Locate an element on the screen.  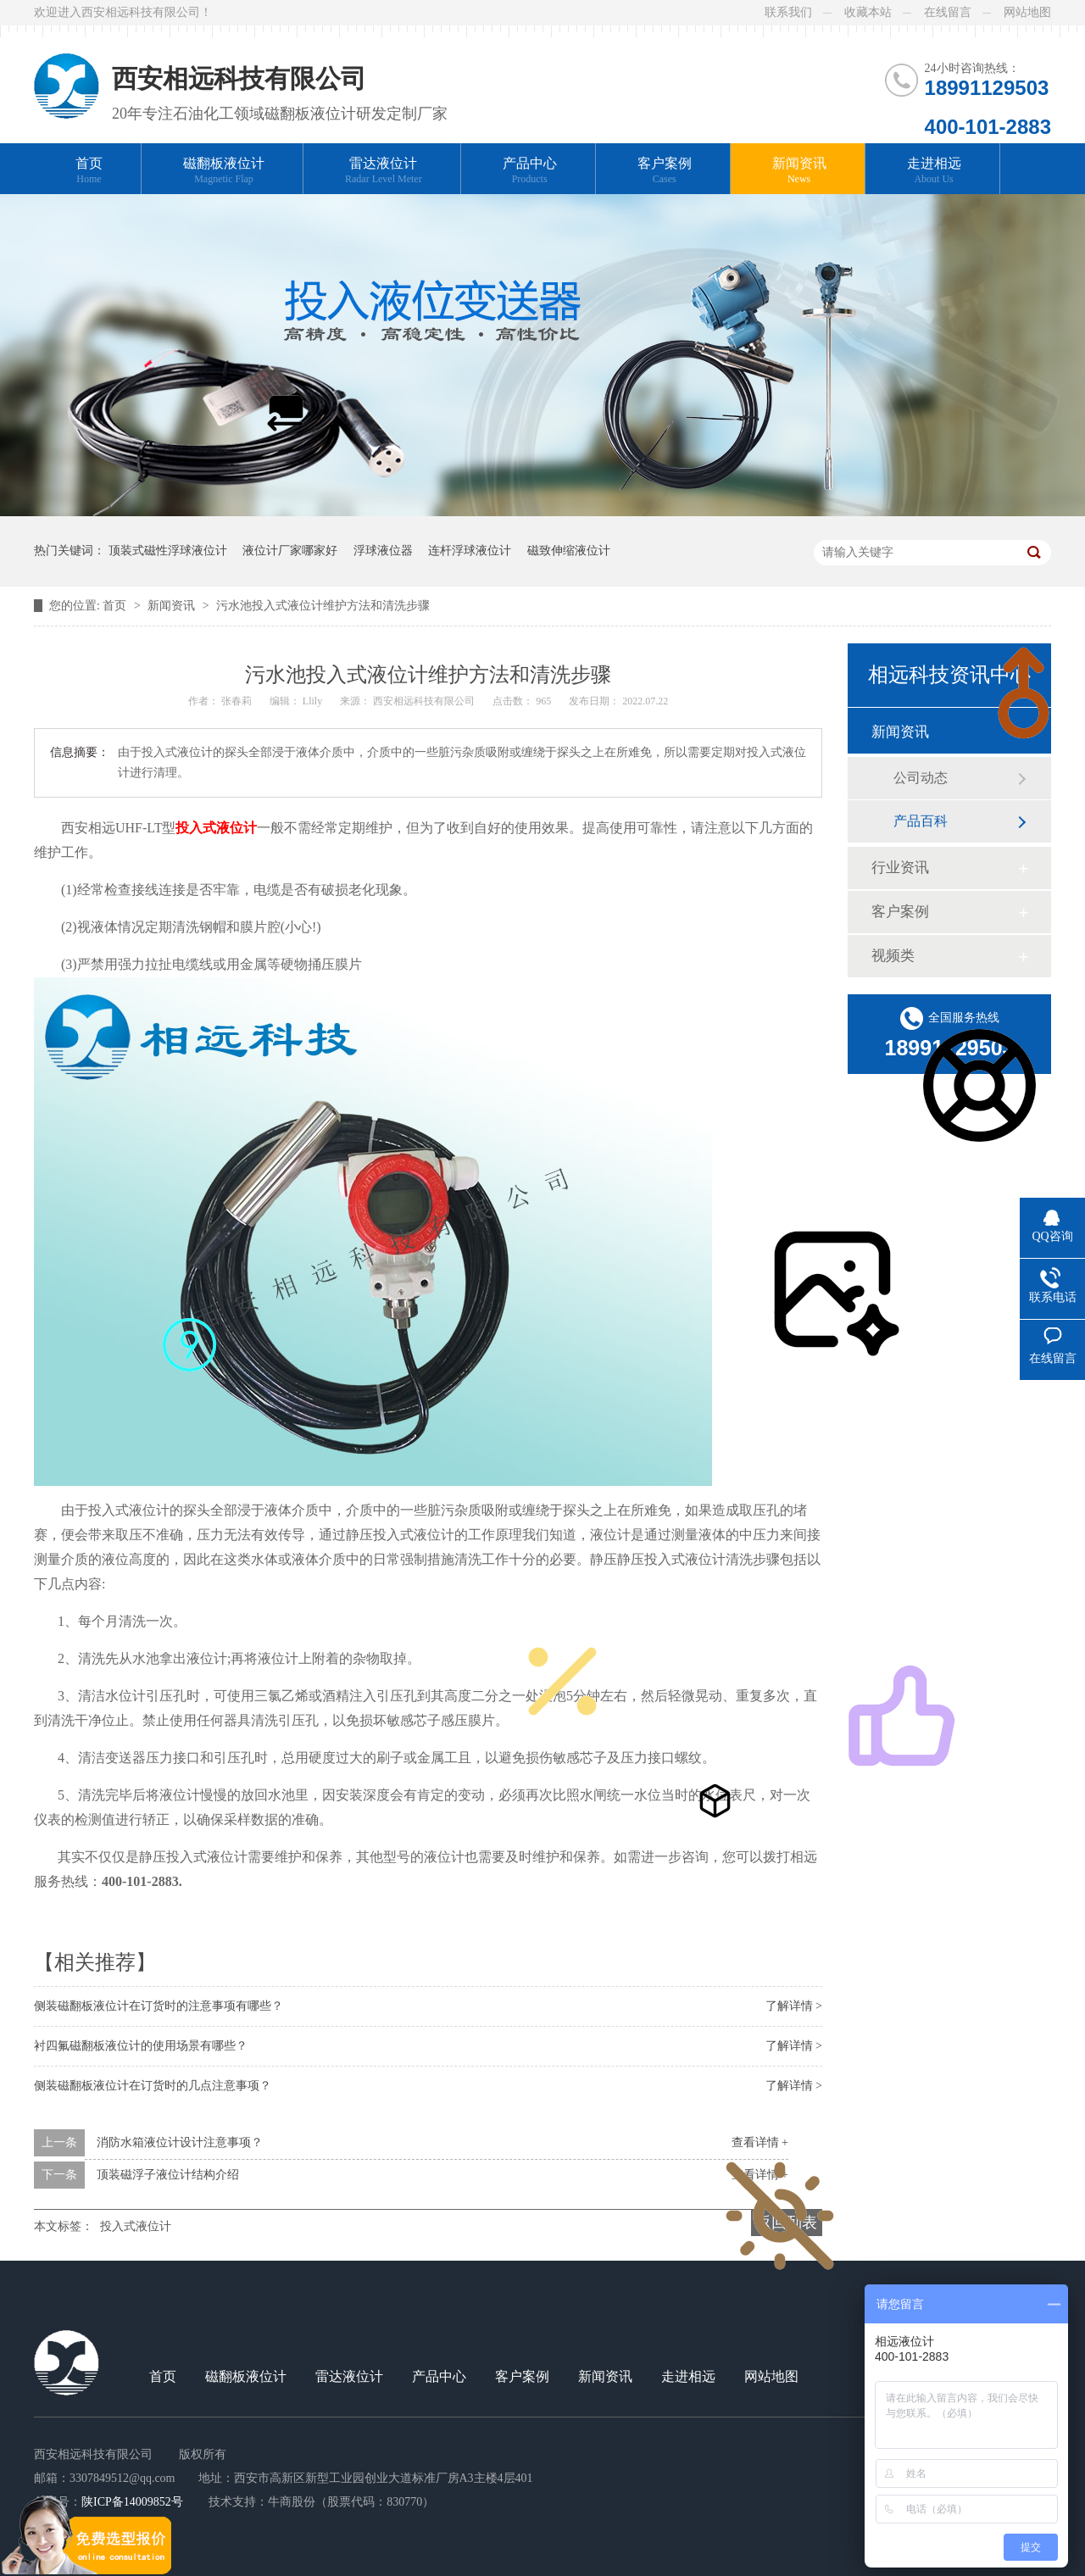
disable light mode or brightness is located at coordinates (780, 2216).